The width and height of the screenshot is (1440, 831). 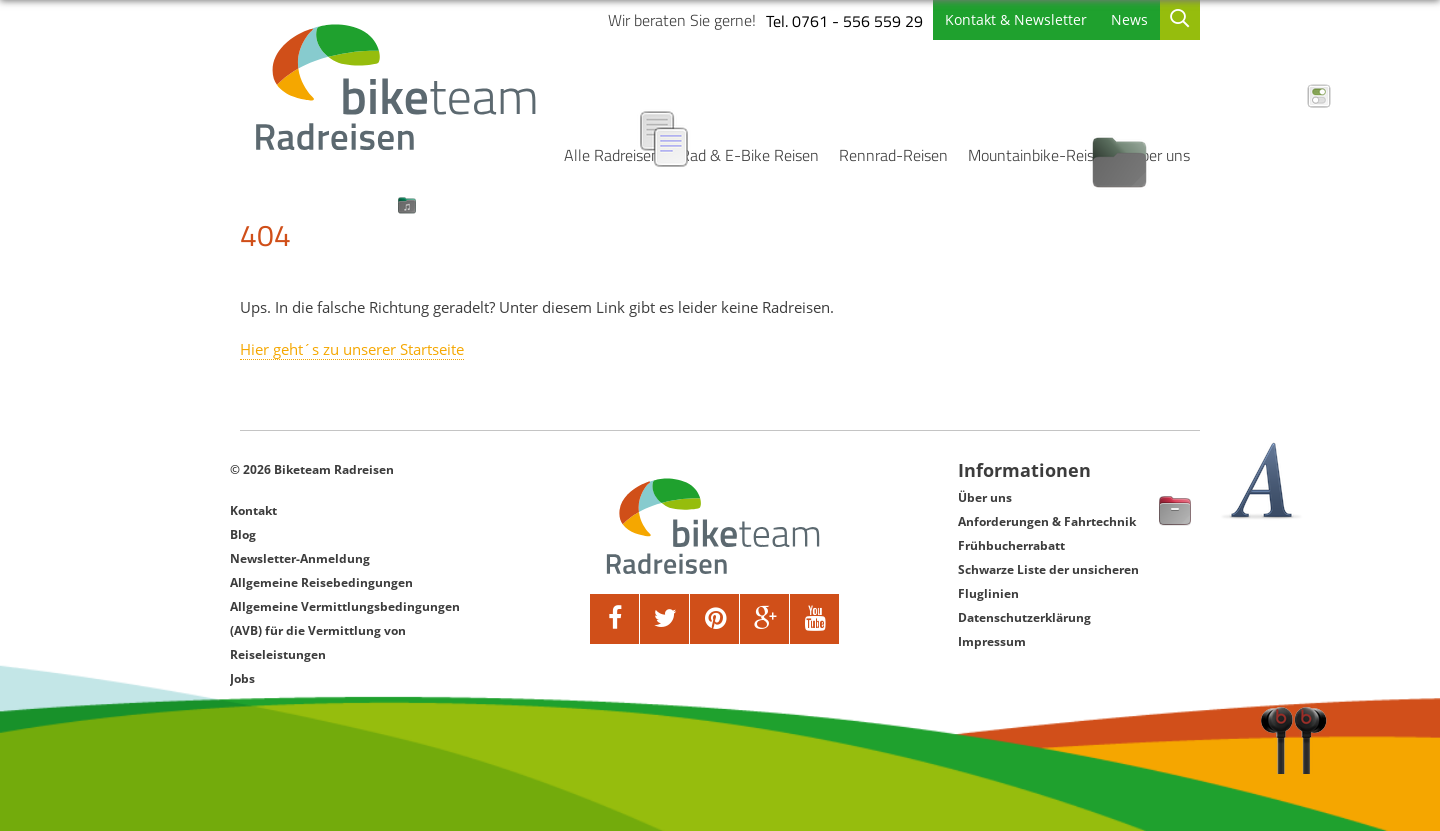 I want to click on open gnome tweaks settings, so click(x=1319, y=96).